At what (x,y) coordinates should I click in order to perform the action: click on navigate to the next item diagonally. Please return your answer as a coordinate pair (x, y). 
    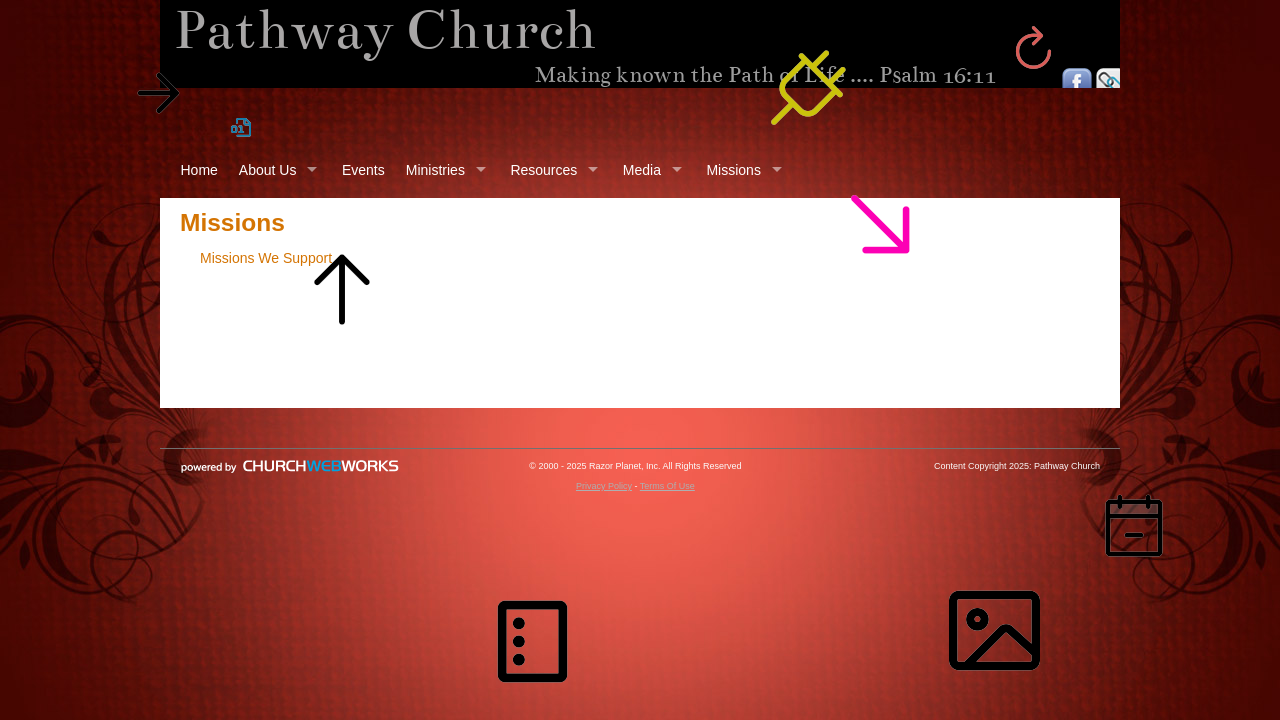
    Looking at the image, I should click on (878, 222).